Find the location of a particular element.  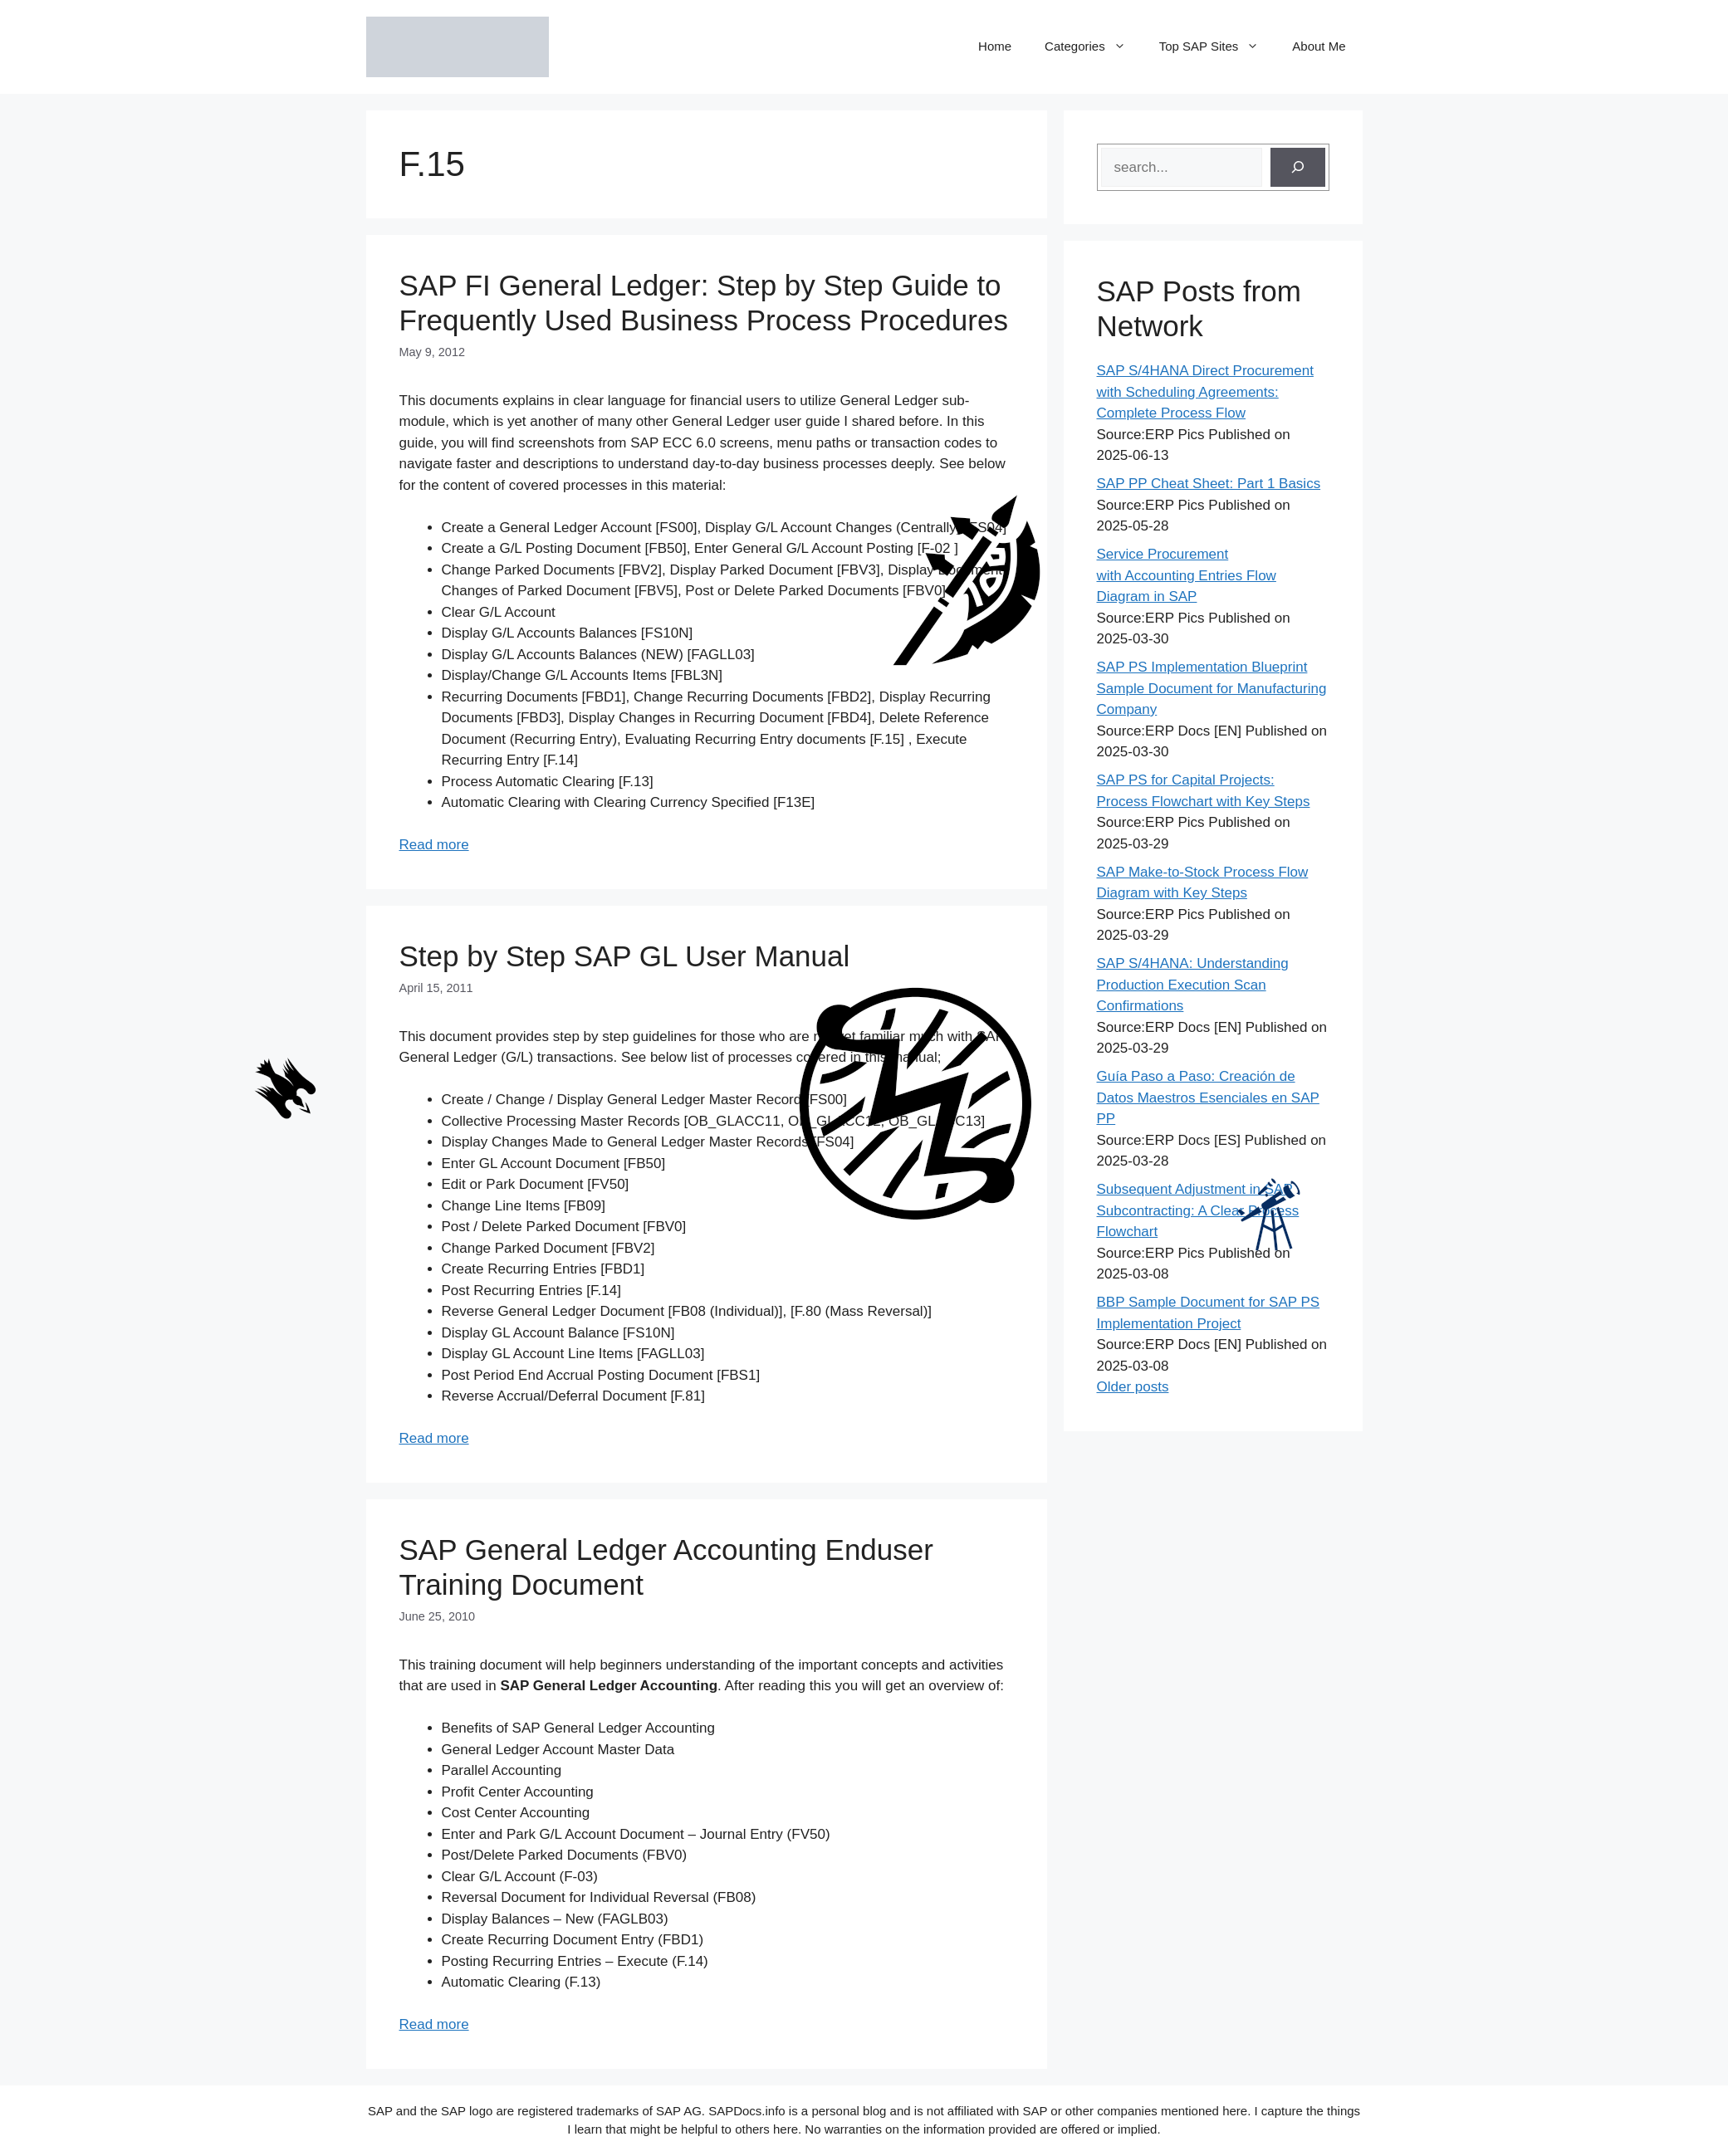

indicates a trapped or contained state is located at coordinates (915, 1103).